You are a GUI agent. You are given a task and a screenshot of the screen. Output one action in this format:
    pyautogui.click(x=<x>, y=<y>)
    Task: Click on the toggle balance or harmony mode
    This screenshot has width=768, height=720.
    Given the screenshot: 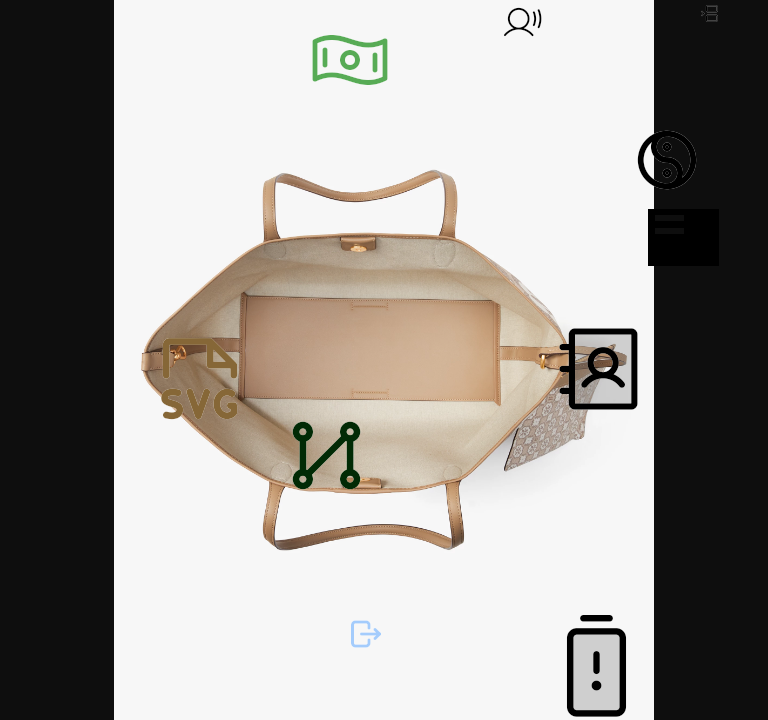 What is the action you would take?
    pyautogui.click(x=667, y=160)
    